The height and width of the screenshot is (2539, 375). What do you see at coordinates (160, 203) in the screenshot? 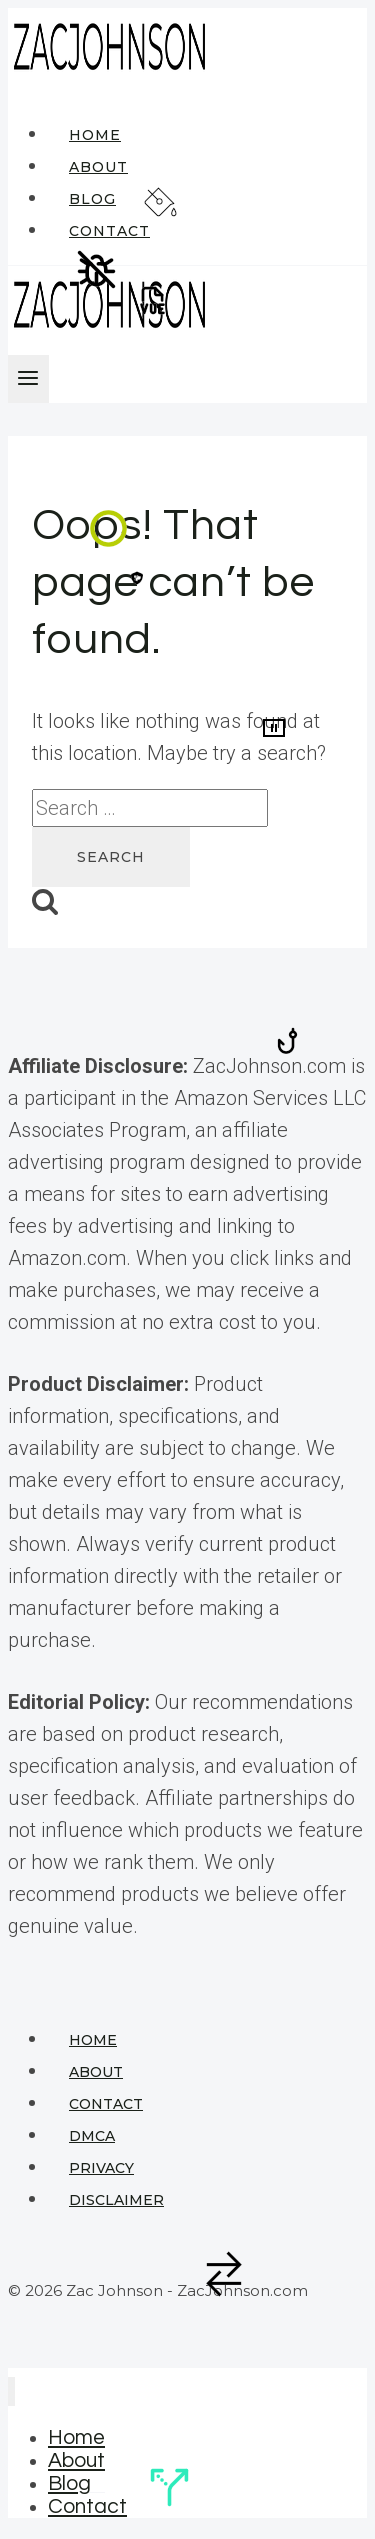
I see `fill an area with a selected color` at bounding box center [160, 203].